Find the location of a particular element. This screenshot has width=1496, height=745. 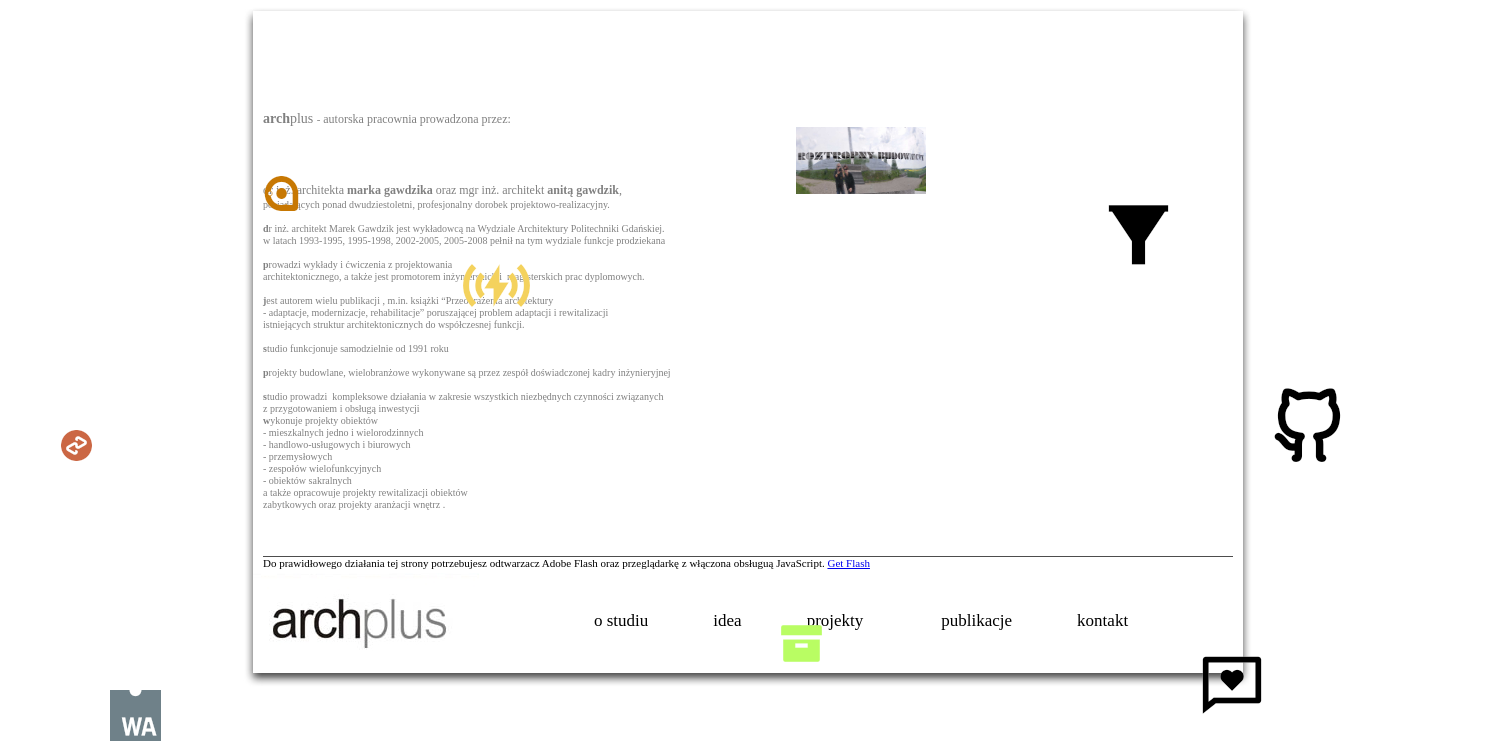

filter list or search results is located at coordinates (1138, 231).